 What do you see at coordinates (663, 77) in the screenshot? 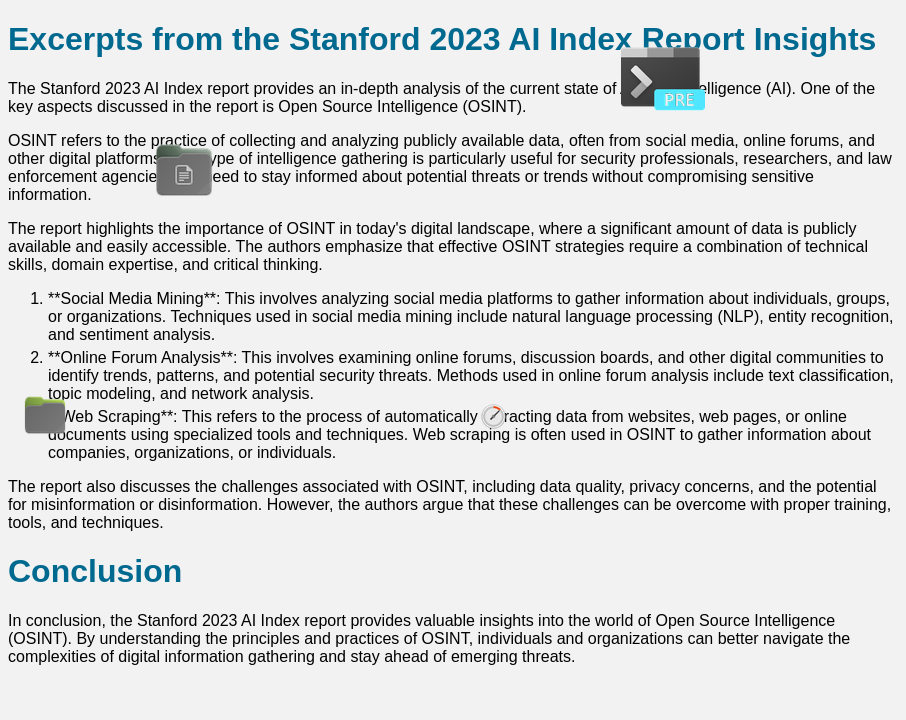
I see `open windows terminal preview app` at bounding box center [663, 77].